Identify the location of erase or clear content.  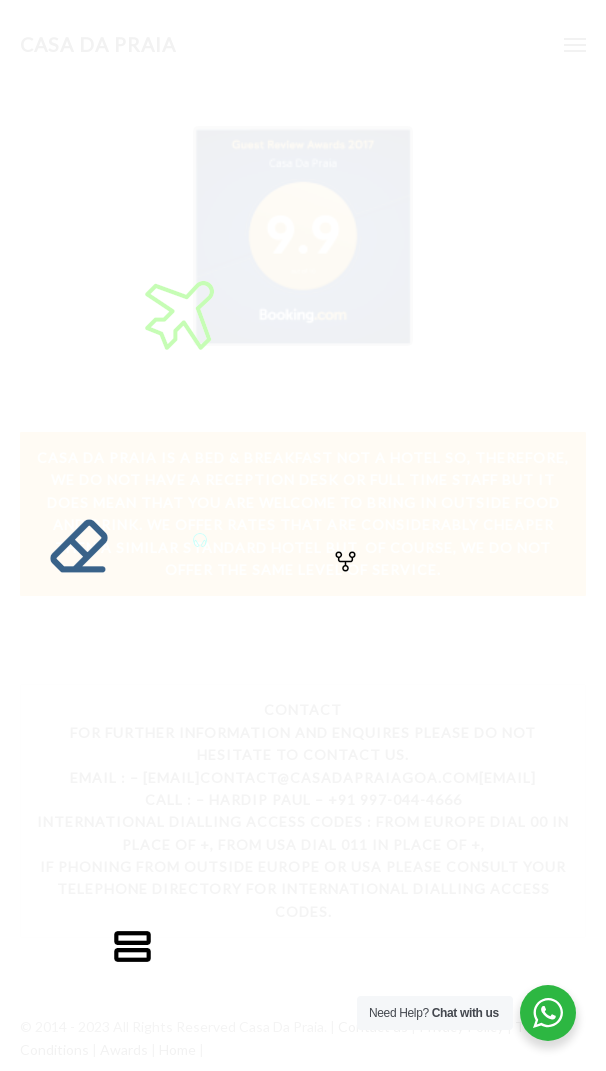
(79, 546).